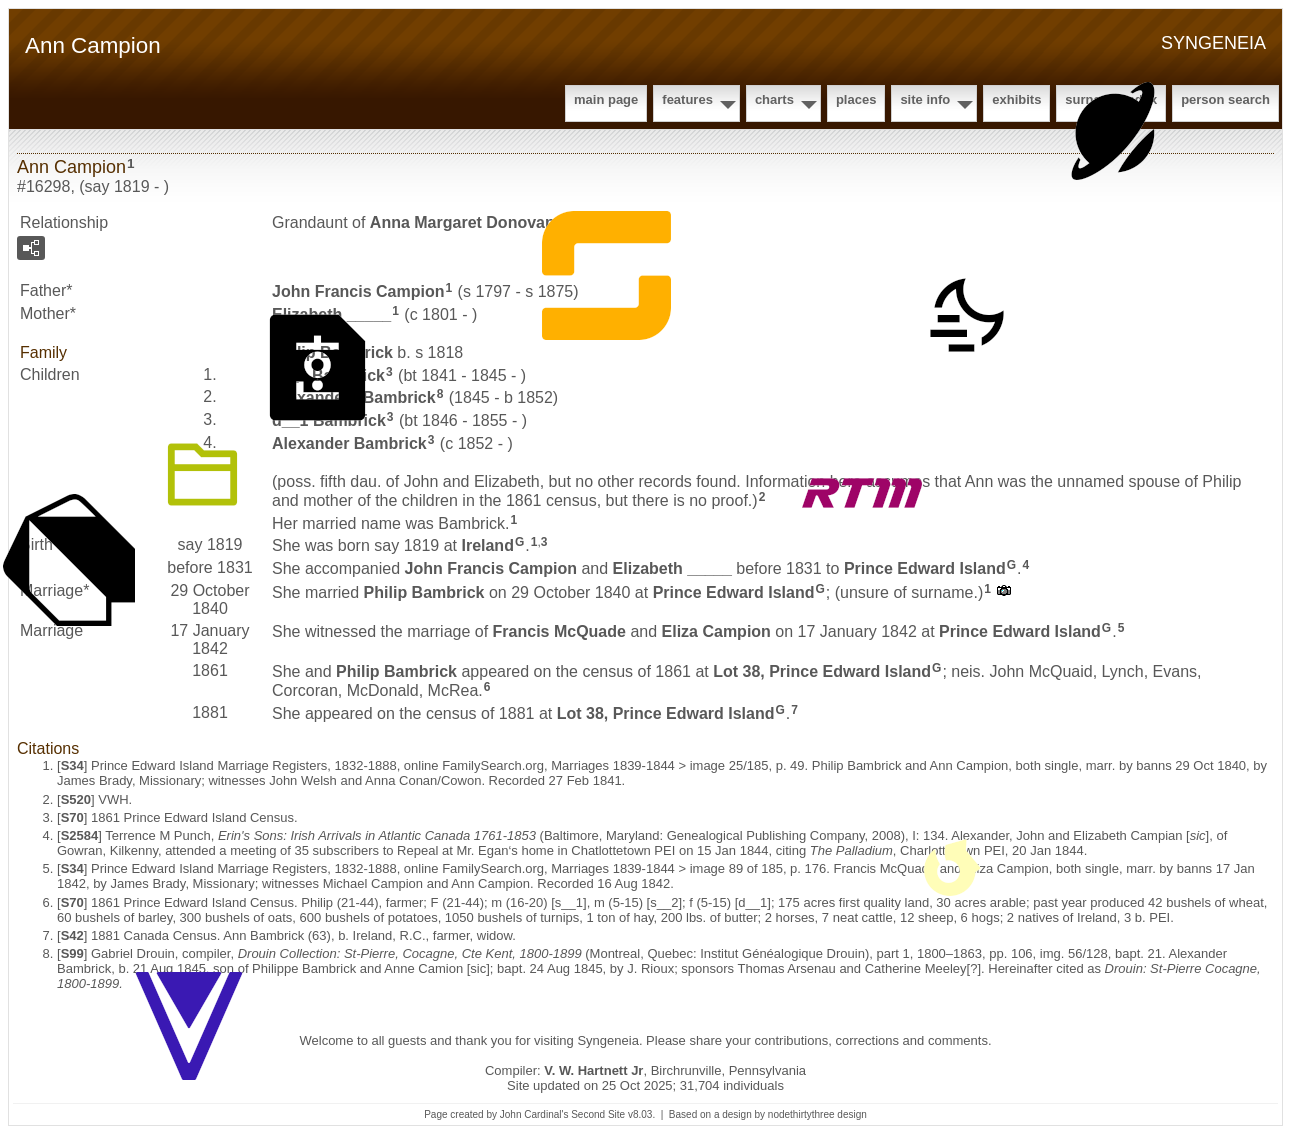  Describe the element at coordinates (189, 1026) in the screenshot. I see `open the ReVanced app` at that location.